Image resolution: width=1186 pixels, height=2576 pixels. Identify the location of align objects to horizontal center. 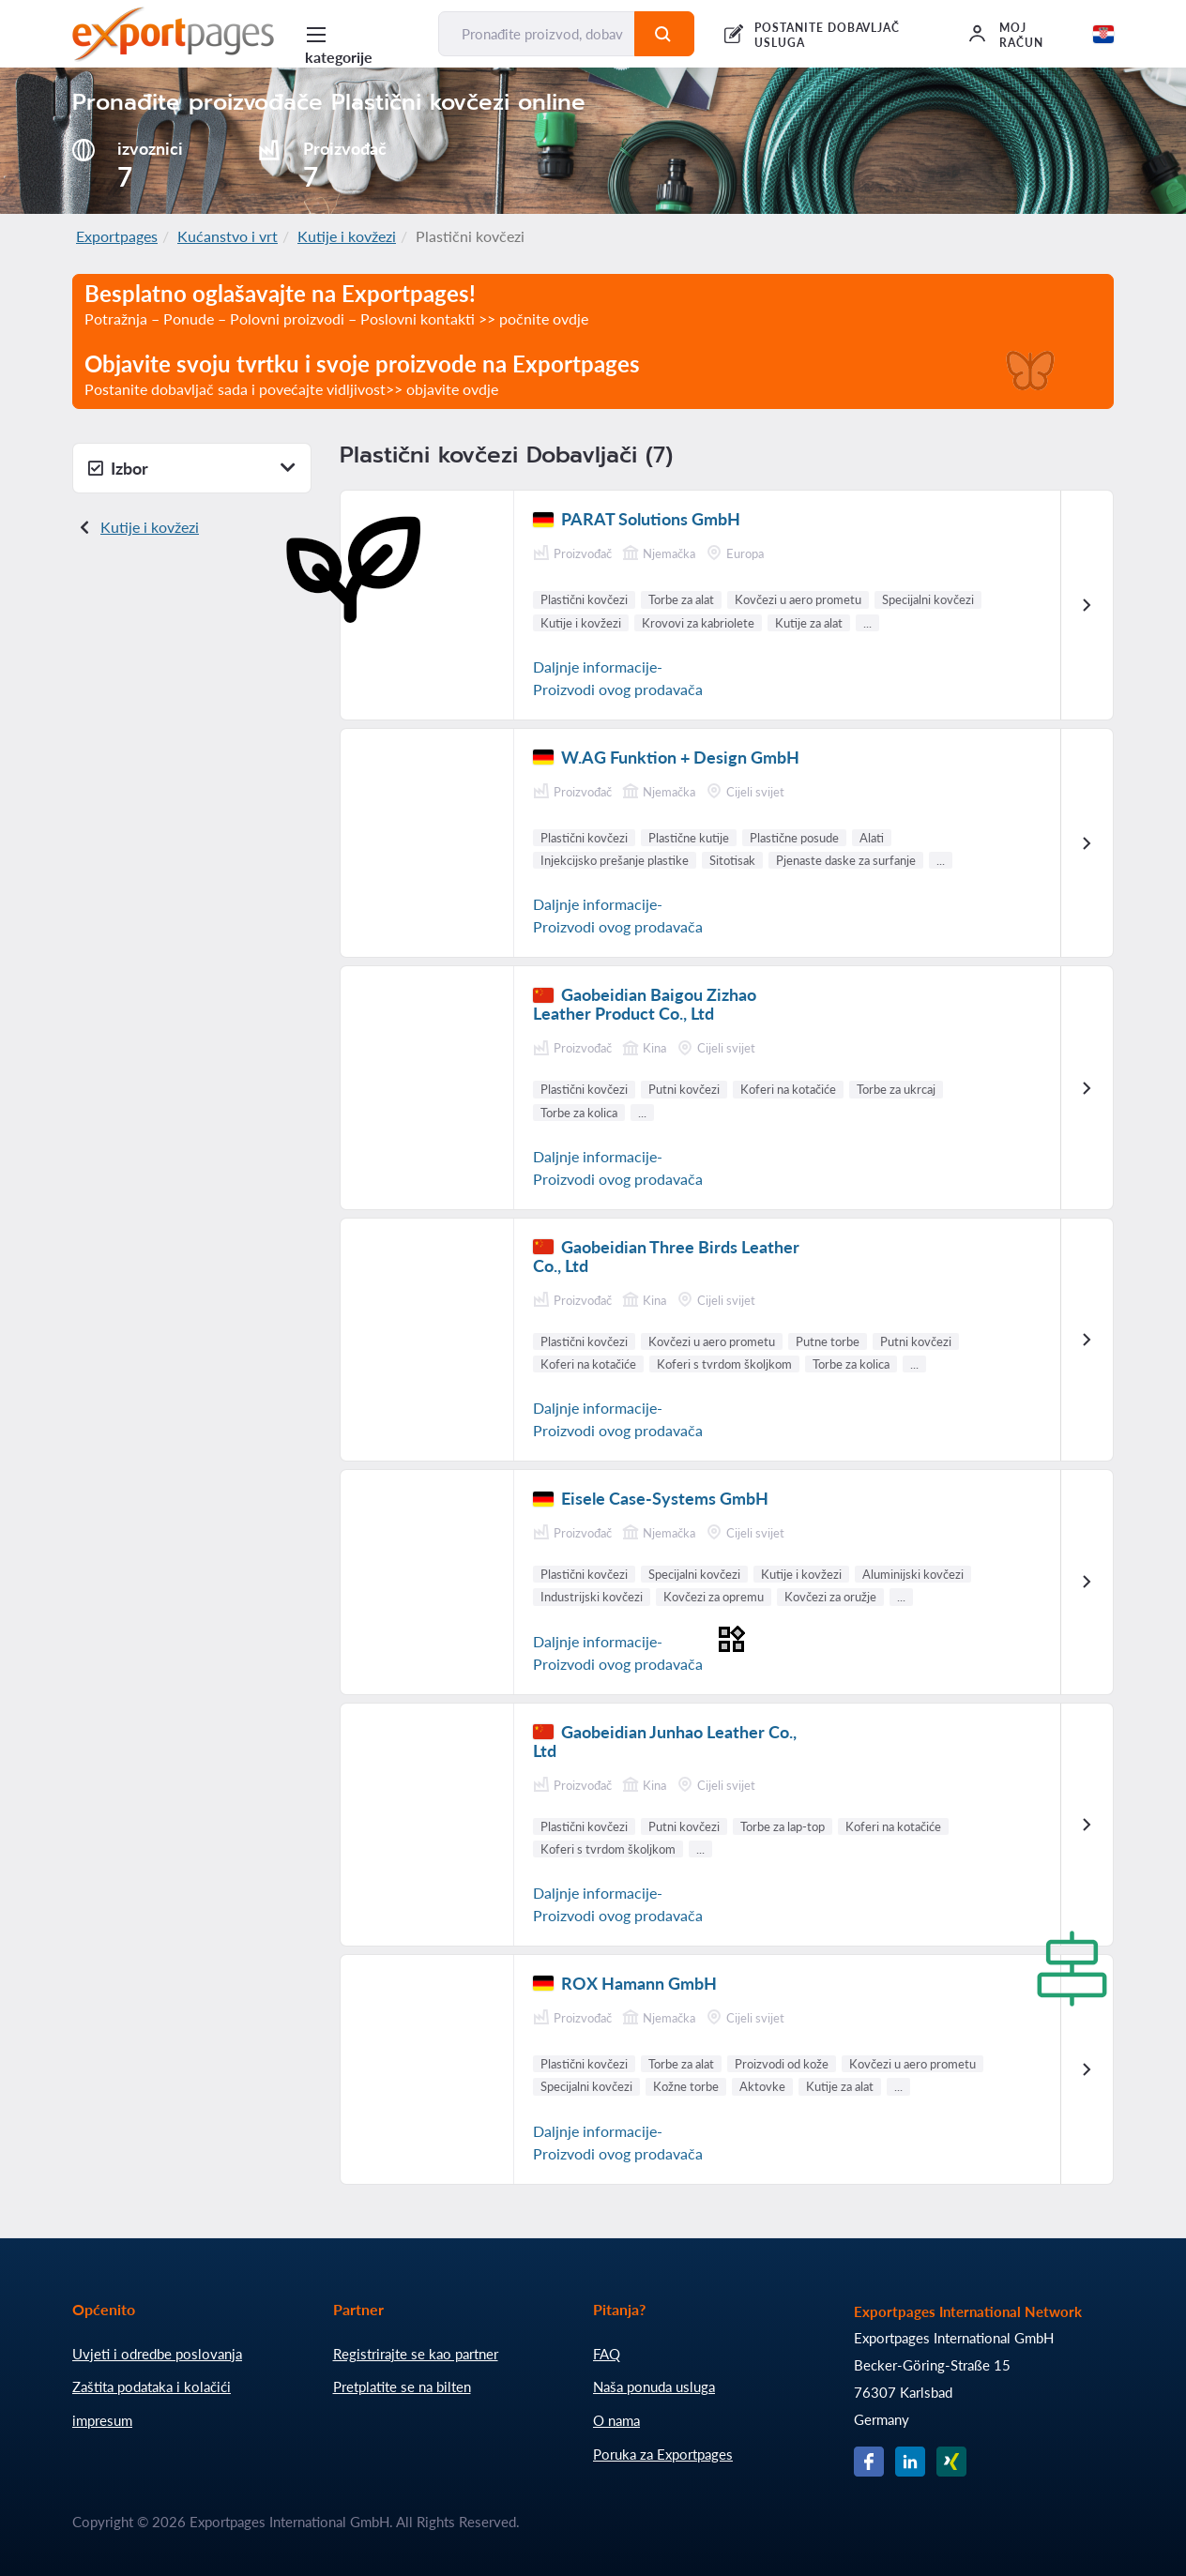
(1072, 1968).